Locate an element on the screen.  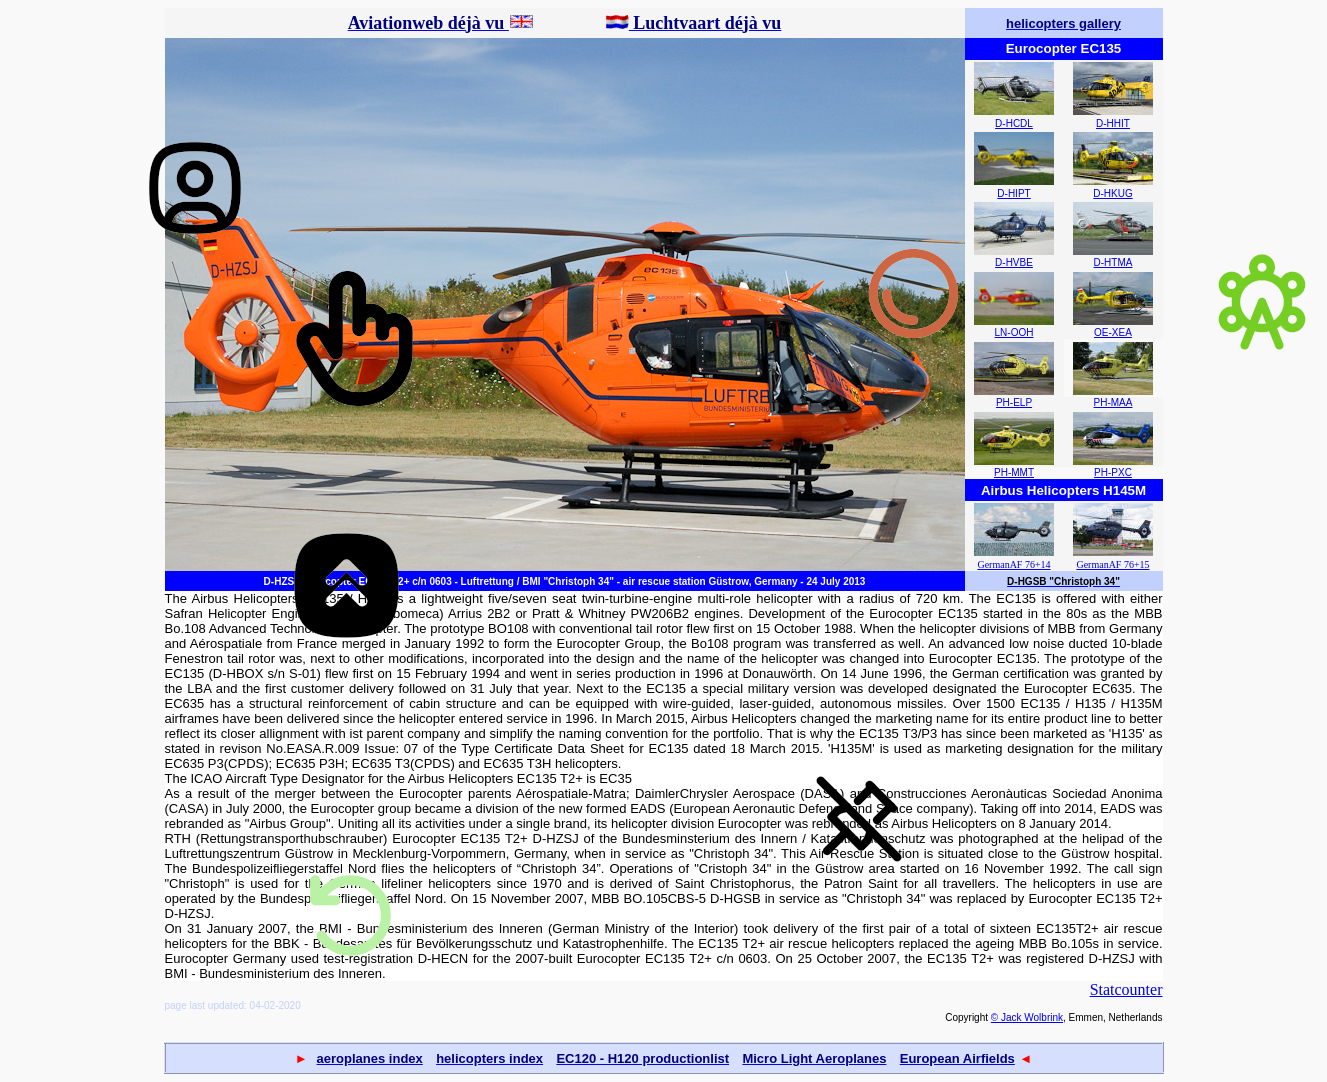
scroll to top of page is located at coordinates (346, 585).